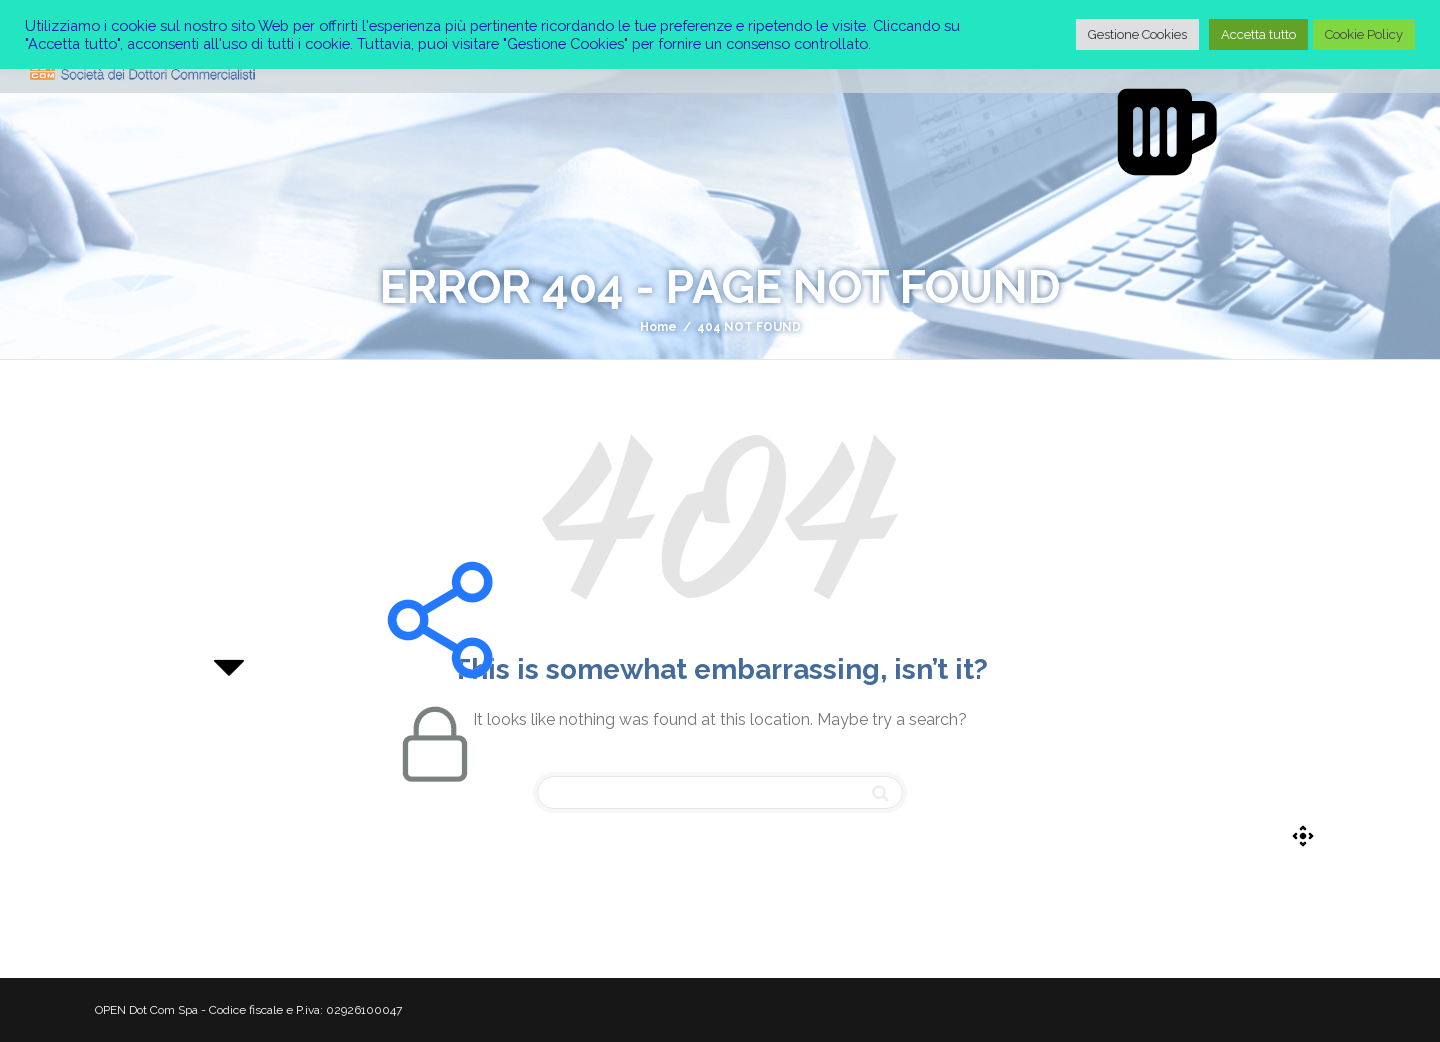  Describe the element at coordinates (229, 664) in the screenshot. I see `expand a dropdown menu` at that location.